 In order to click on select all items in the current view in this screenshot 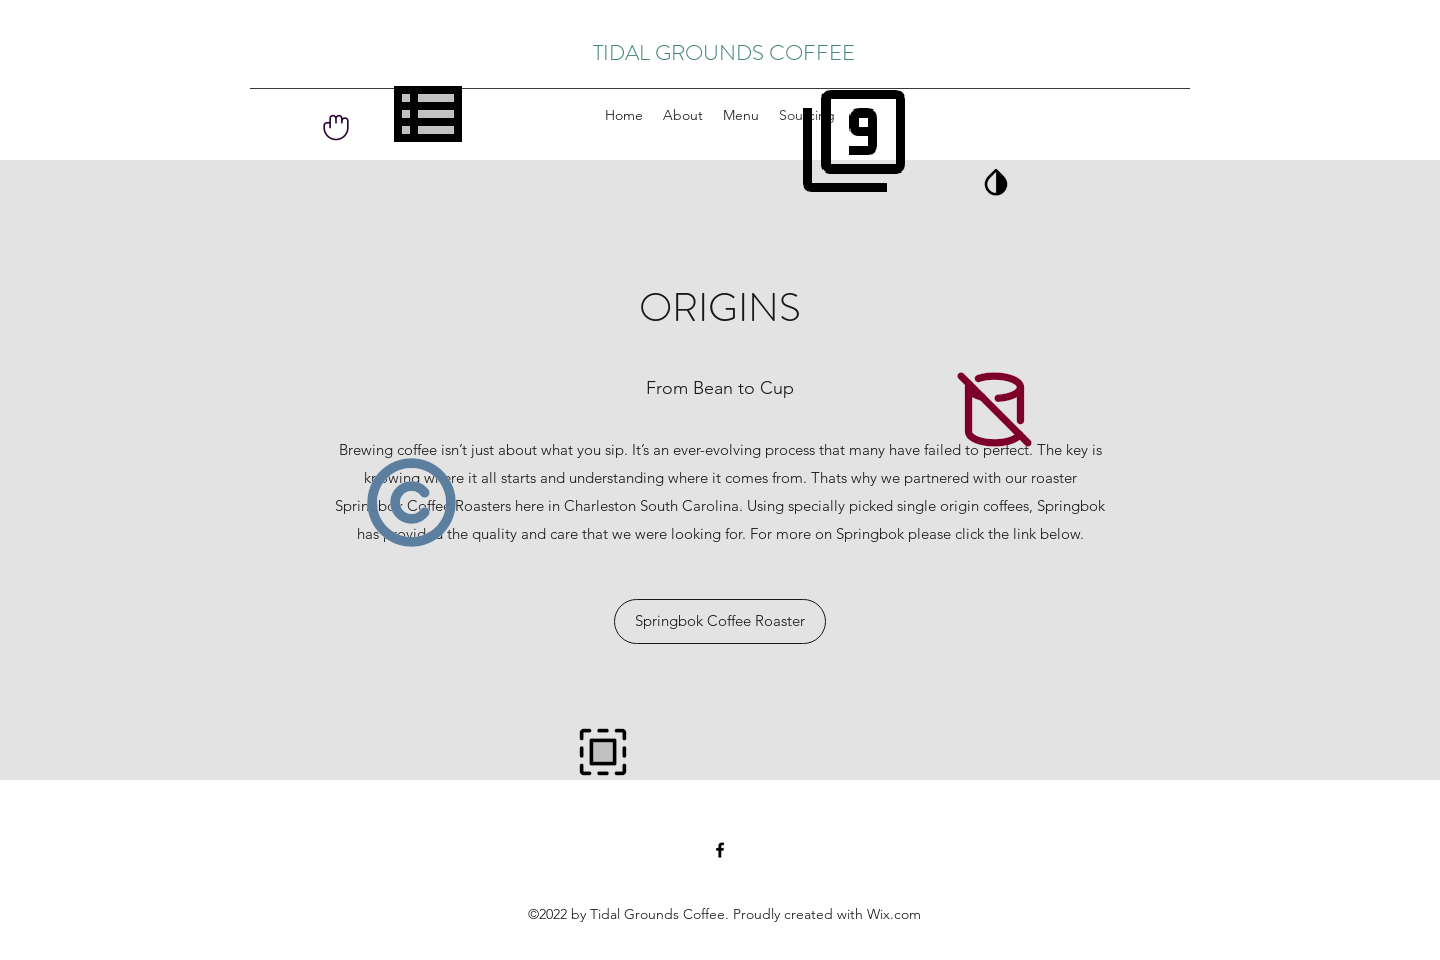, I will do `click(603, 752)`.